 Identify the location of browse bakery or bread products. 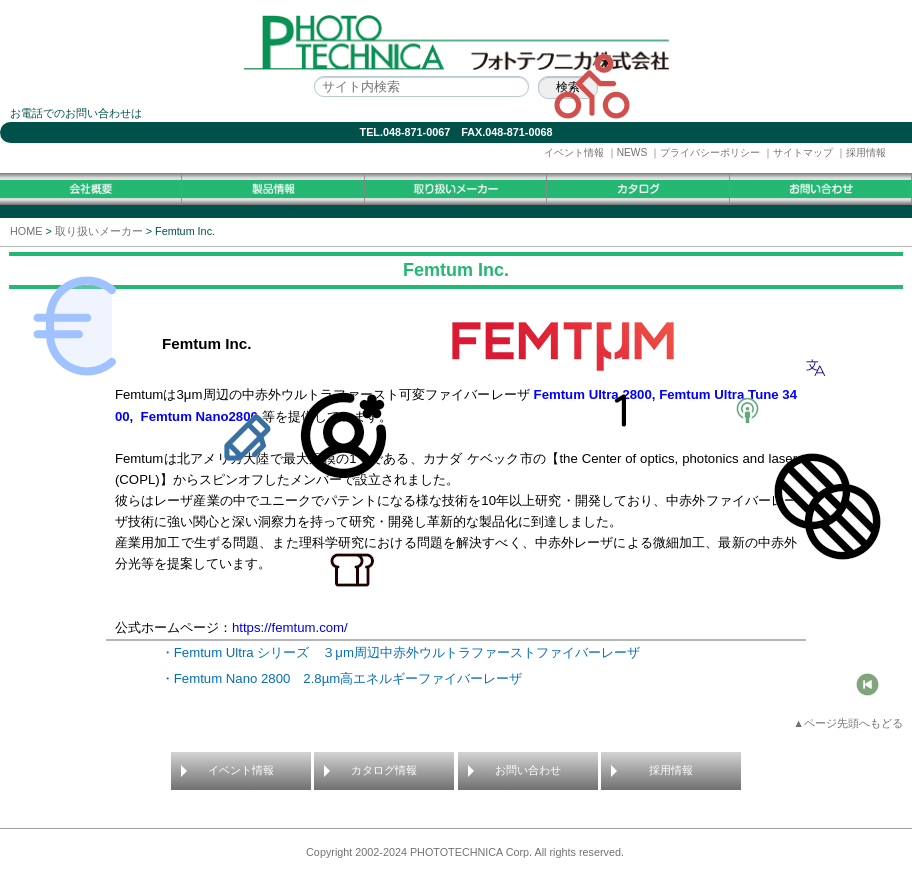
(353, 570).